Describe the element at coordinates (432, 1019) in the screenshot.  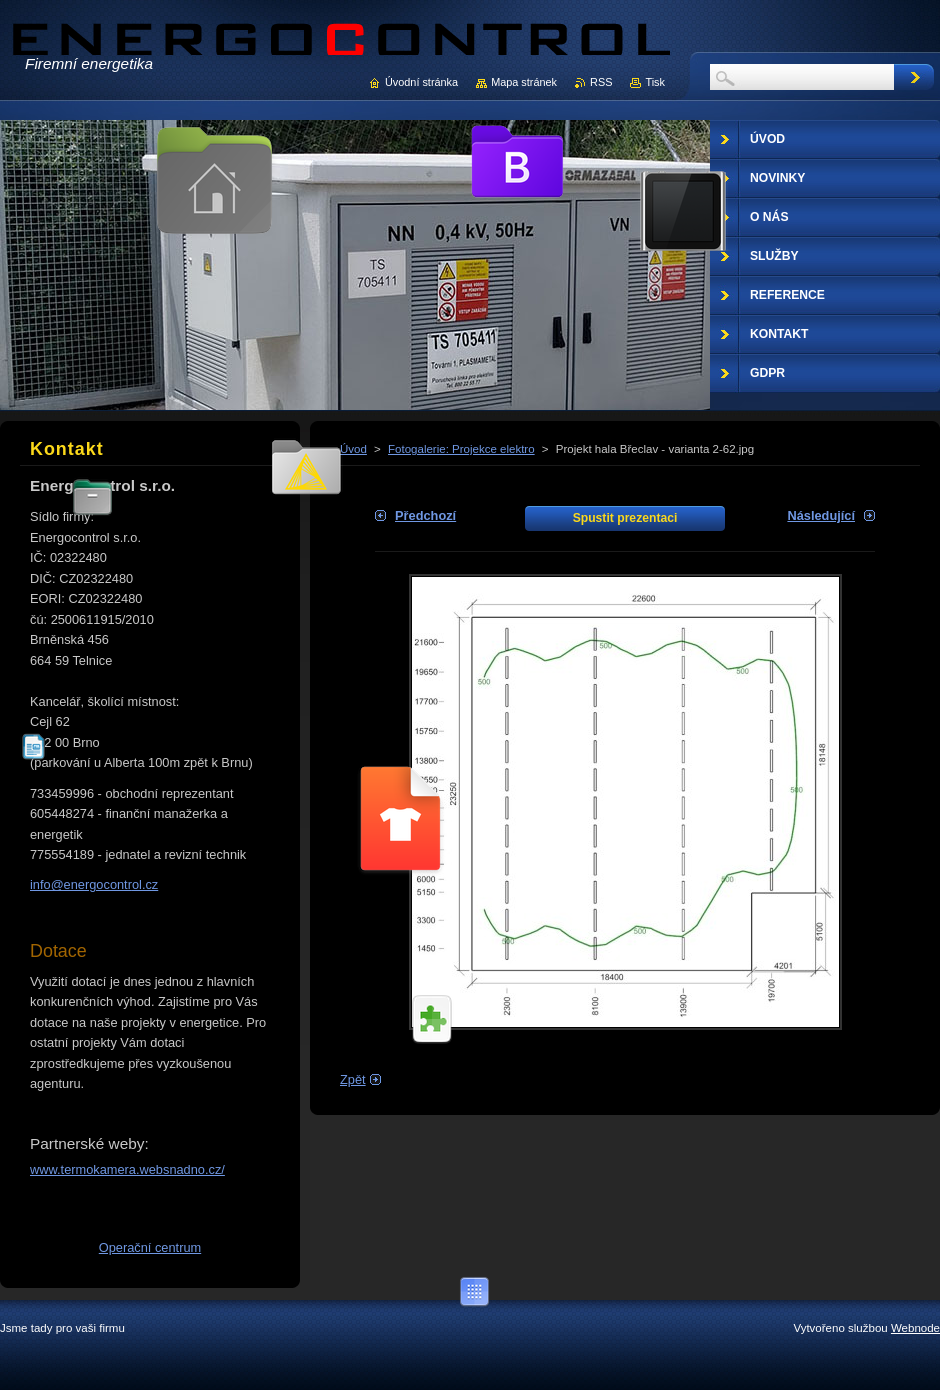
I see `extension or plugin file type` at that location.